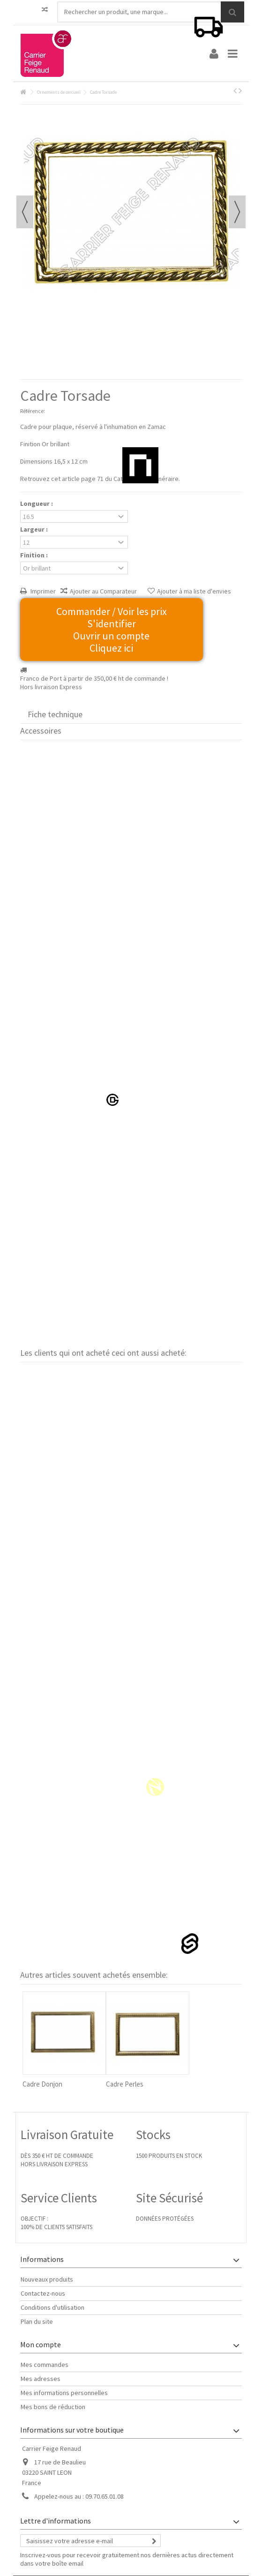  I want to click on visit NameMC website, so click(140, 465).